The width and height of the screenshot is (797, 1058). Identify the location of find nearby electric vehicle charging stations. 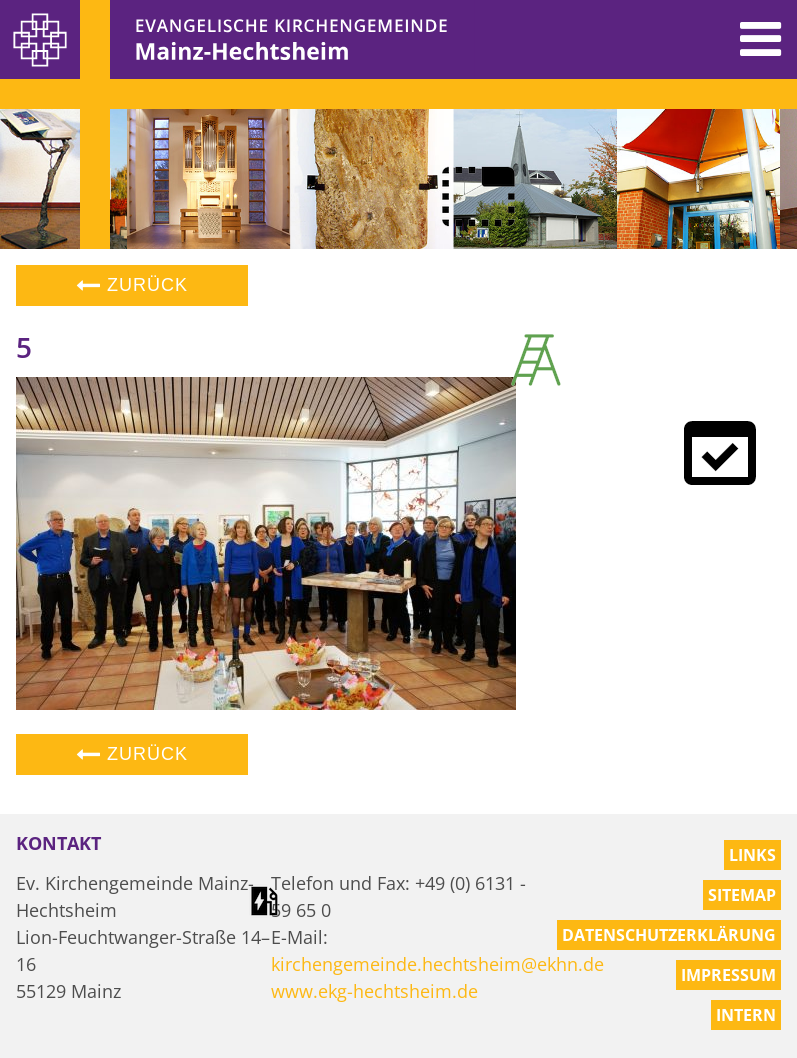
(264, 901).